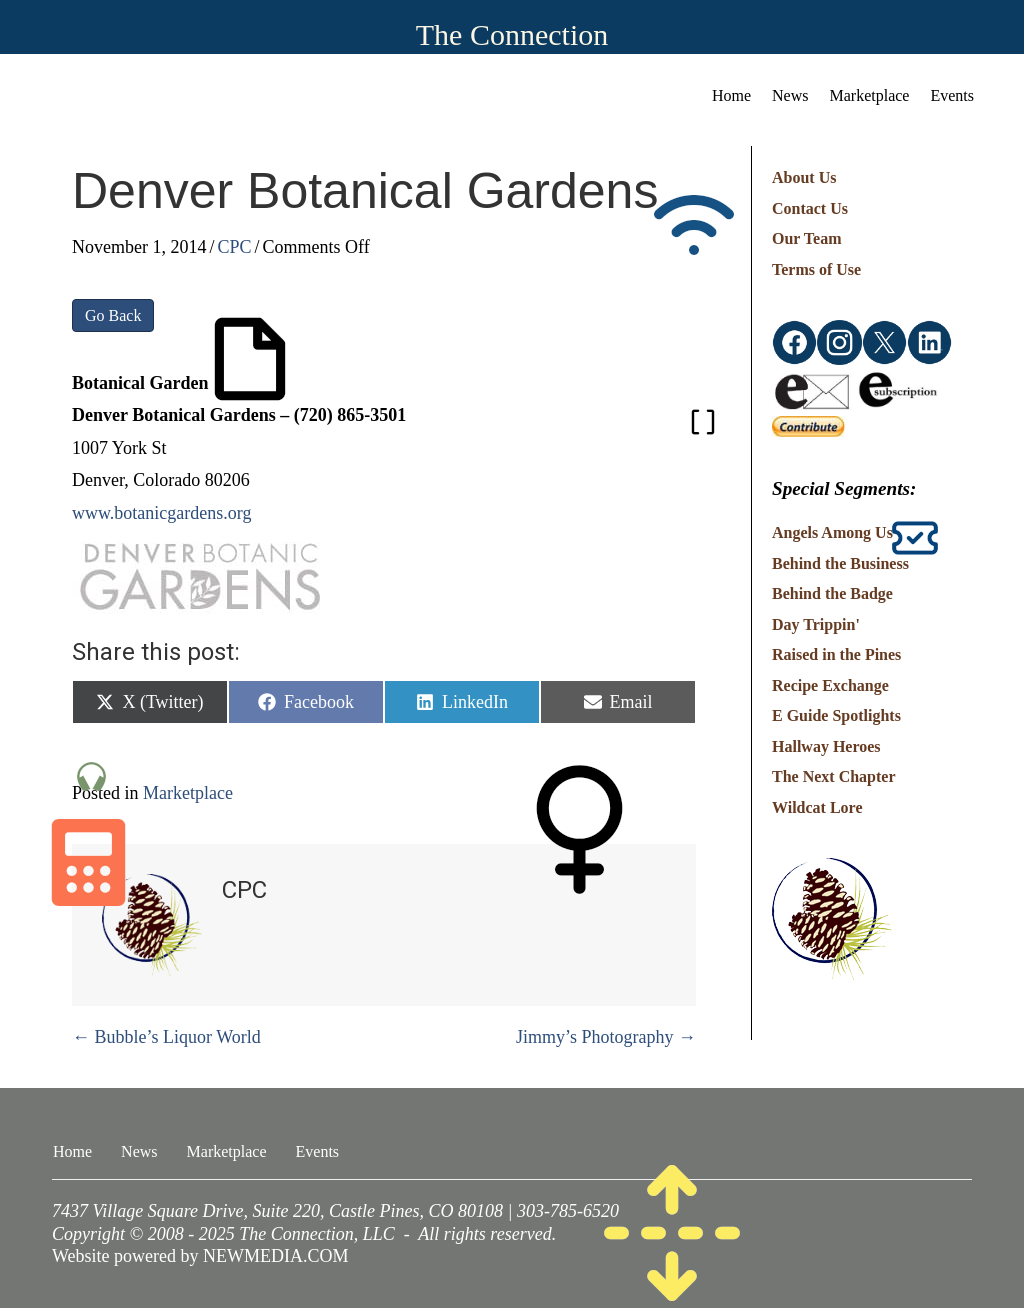 The image size is (1024, 1308). I want to click on expand collapsed content vertically, so click(672, 1233).